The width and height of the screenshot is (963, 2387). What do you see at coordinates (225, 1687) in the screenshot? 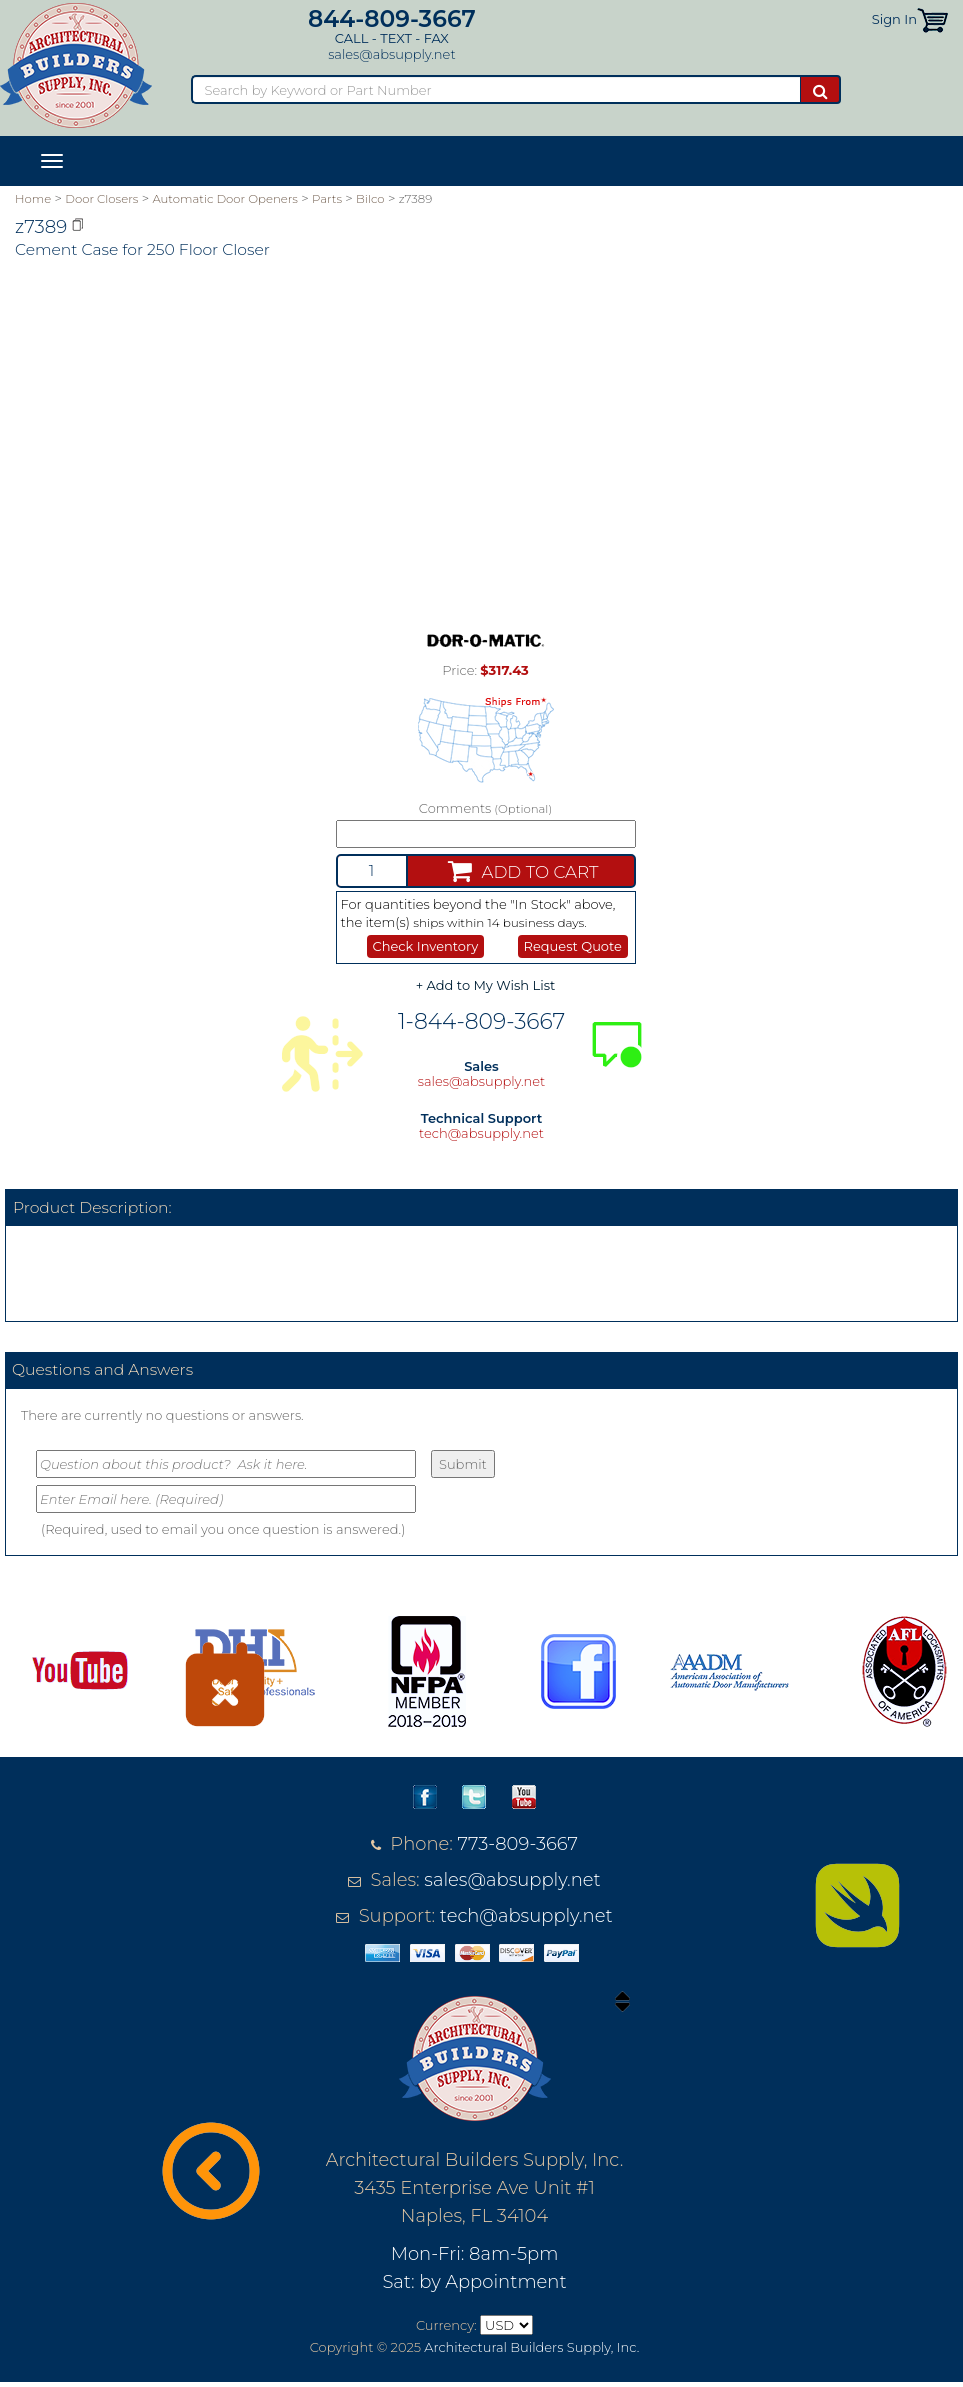
I see `cancel or delete a scheduled event` at bounding box center [225, 1687].